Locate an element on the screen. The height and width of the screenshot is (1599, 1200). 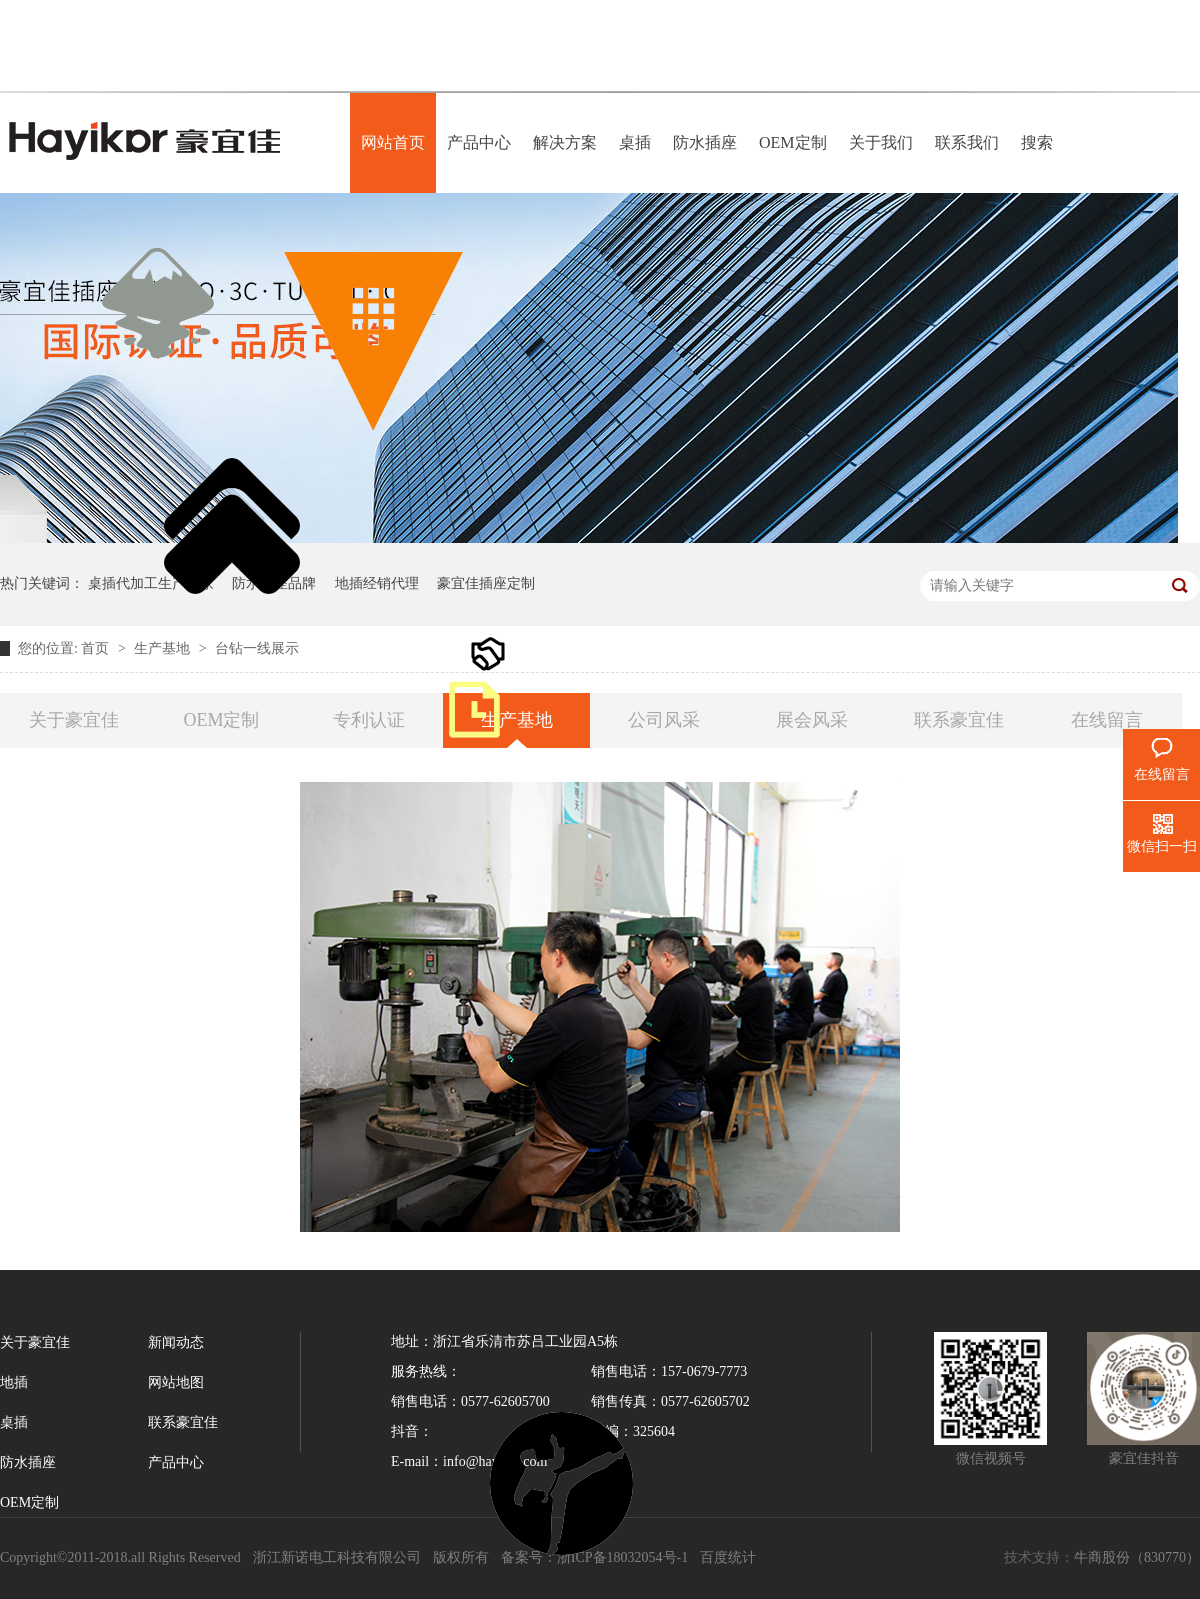
palo alto software company logo is located at coordinates (232, 526).